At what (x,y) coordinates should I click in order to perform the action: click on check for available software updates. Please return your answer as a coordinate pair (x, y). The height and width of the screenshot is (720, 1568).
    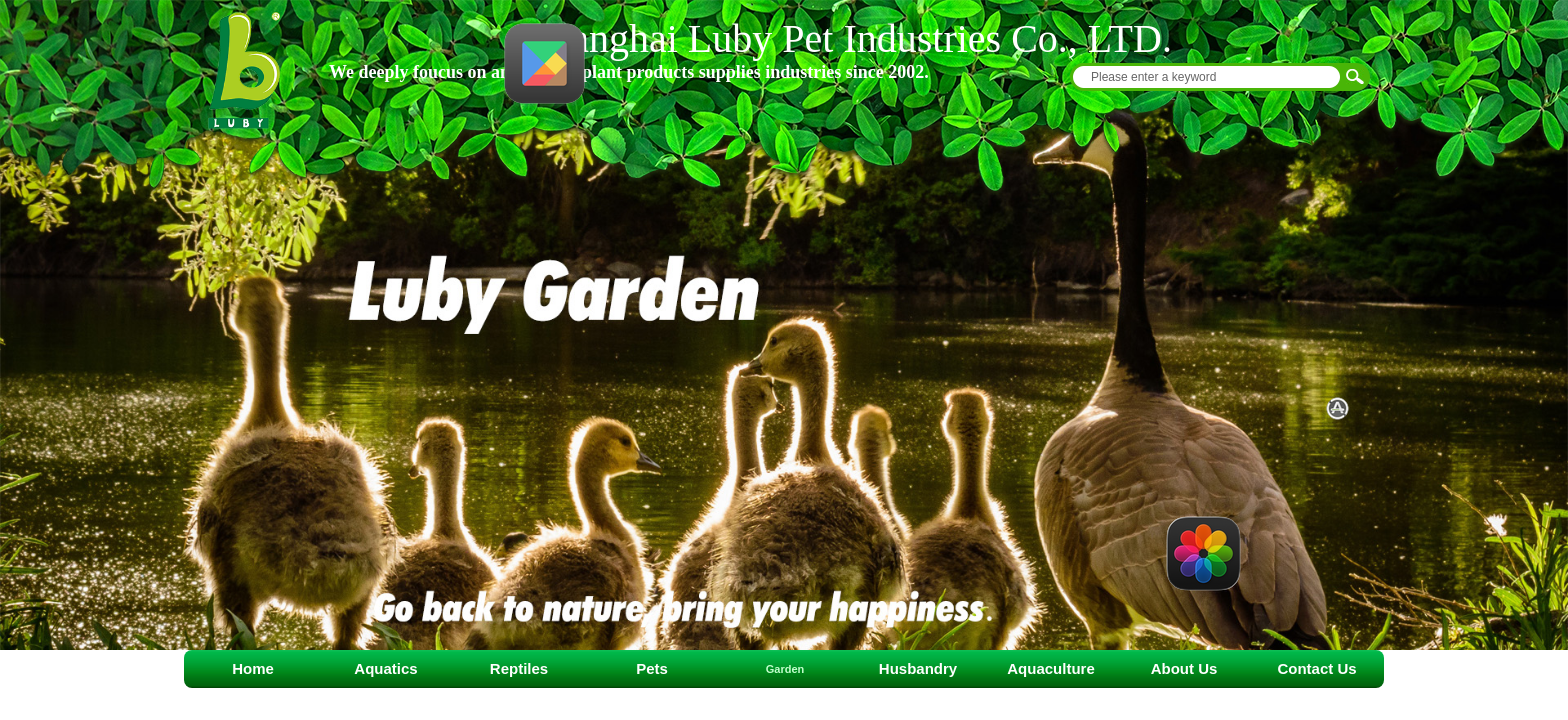
    Looking at the image, I should click on (1337, 408).